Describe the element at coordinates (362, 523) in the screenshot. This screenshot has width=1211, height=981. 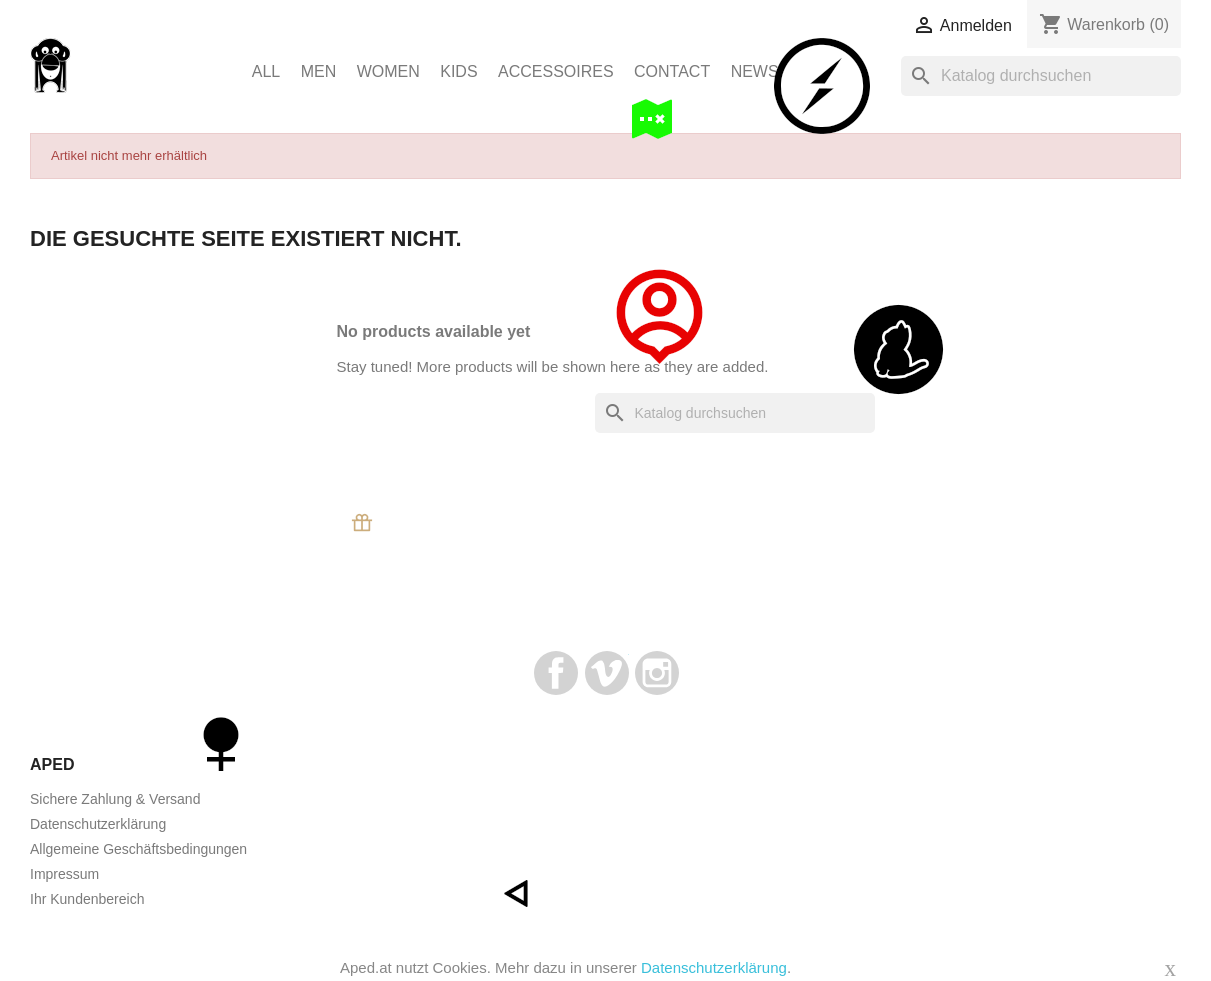
I see `view gifts or rewards` at that location.